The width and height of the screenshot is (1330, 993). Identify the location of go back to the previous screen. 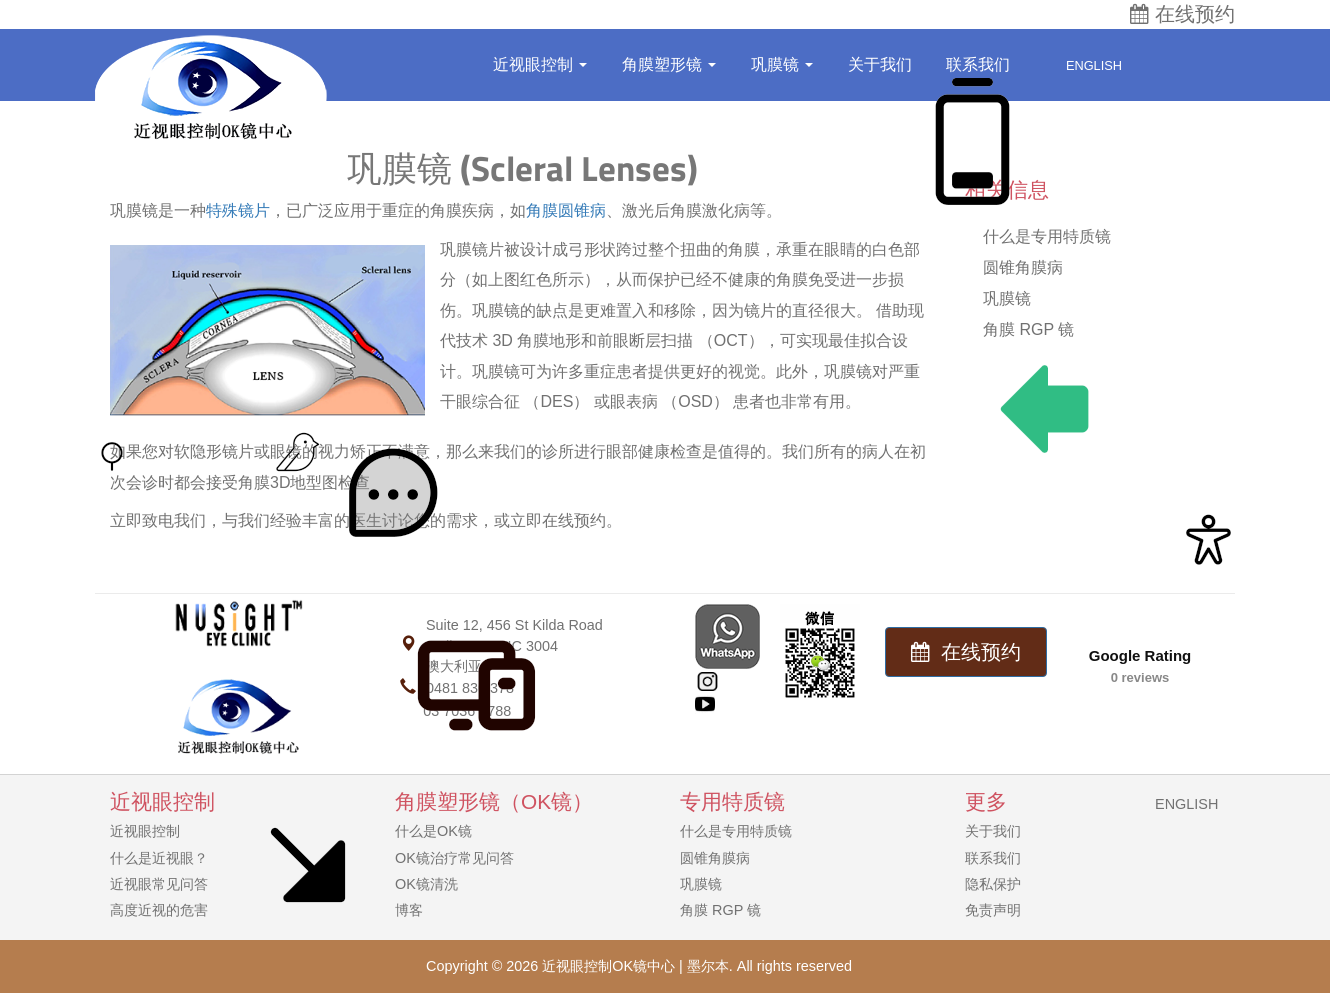
(1048, 409).